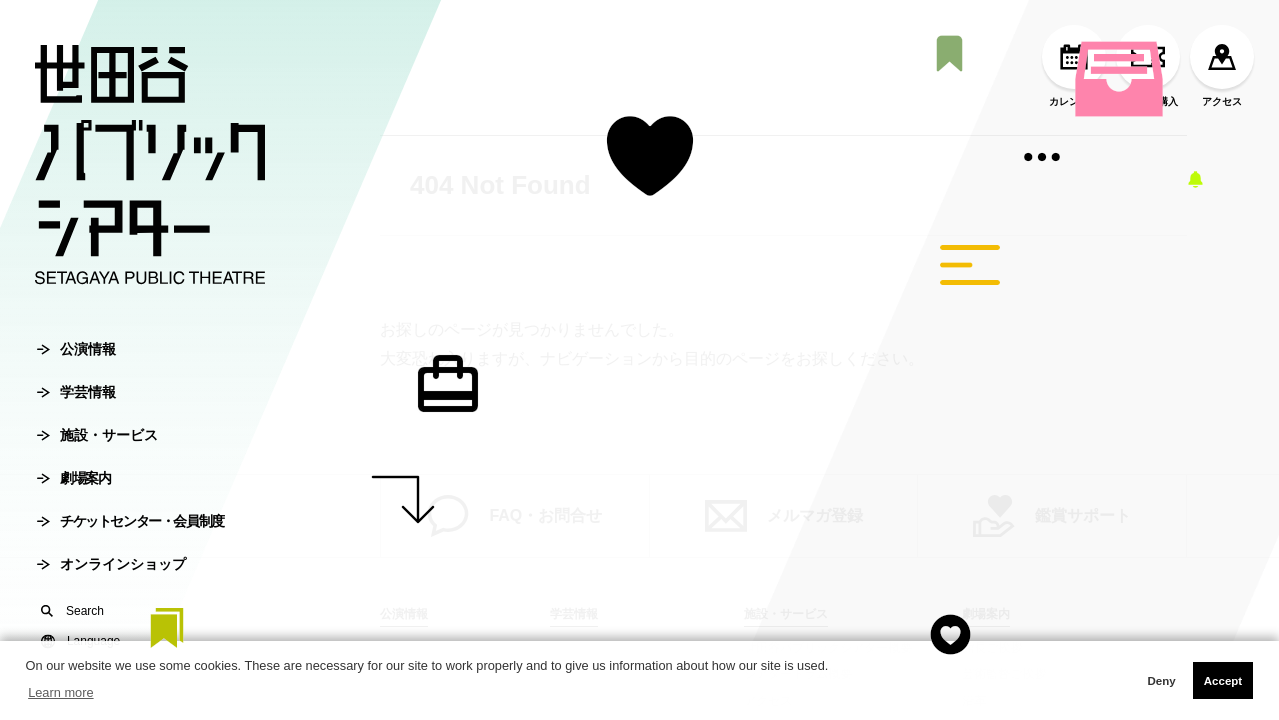 The height and width of the screenshot is (720, 1279). Describe the element at coordinates (970, 265) in the screenshot. I see `open navigation menu` at that location.